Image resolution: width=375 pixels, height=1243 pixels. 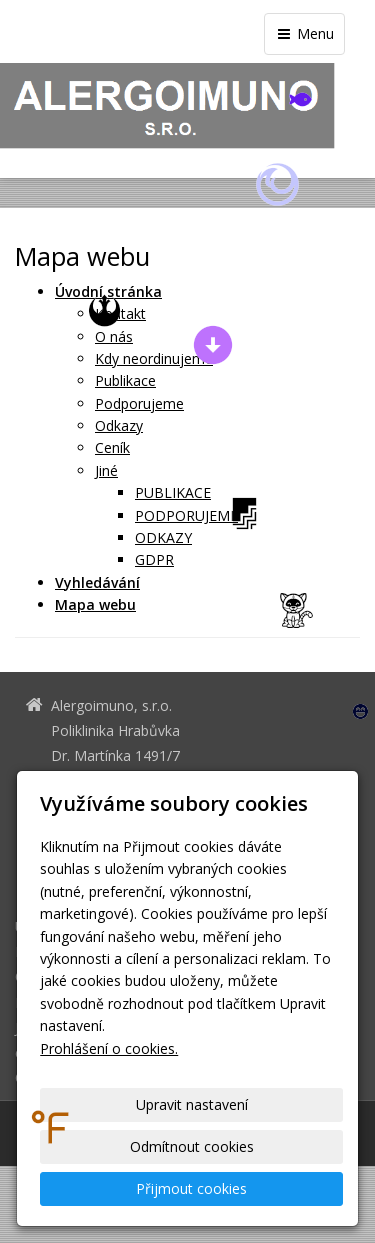 What do you see at coordinates (360, 711) in the screenshot?
I see `add a laughing emoji reaction` at bounding box center [360, 711].